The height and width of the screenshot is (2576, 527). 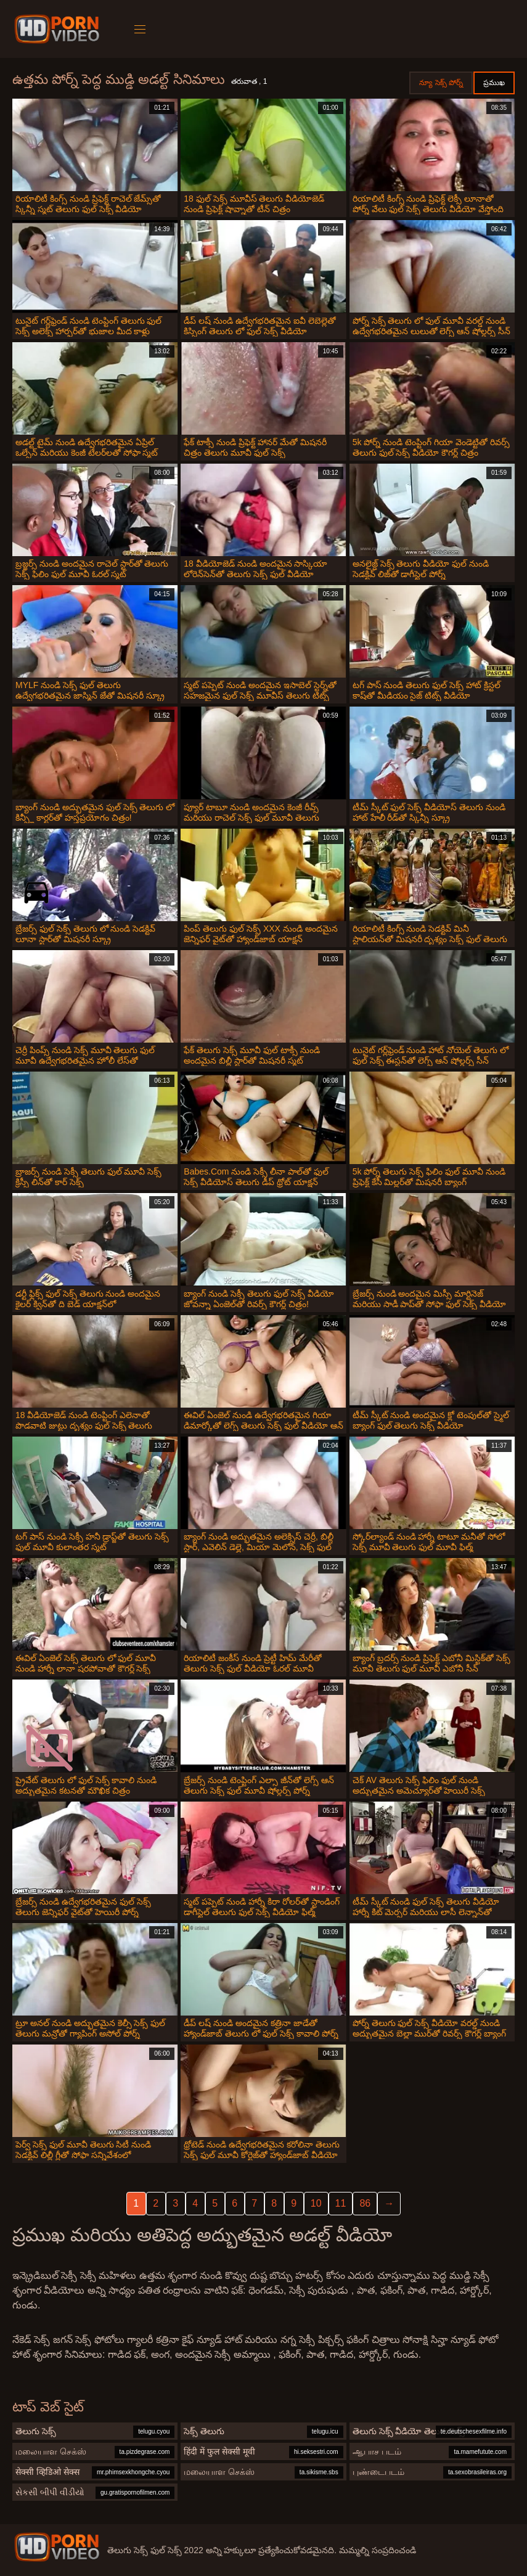 I want to click on time to leave notification for upcoming trip, so click(x=36, y=893).